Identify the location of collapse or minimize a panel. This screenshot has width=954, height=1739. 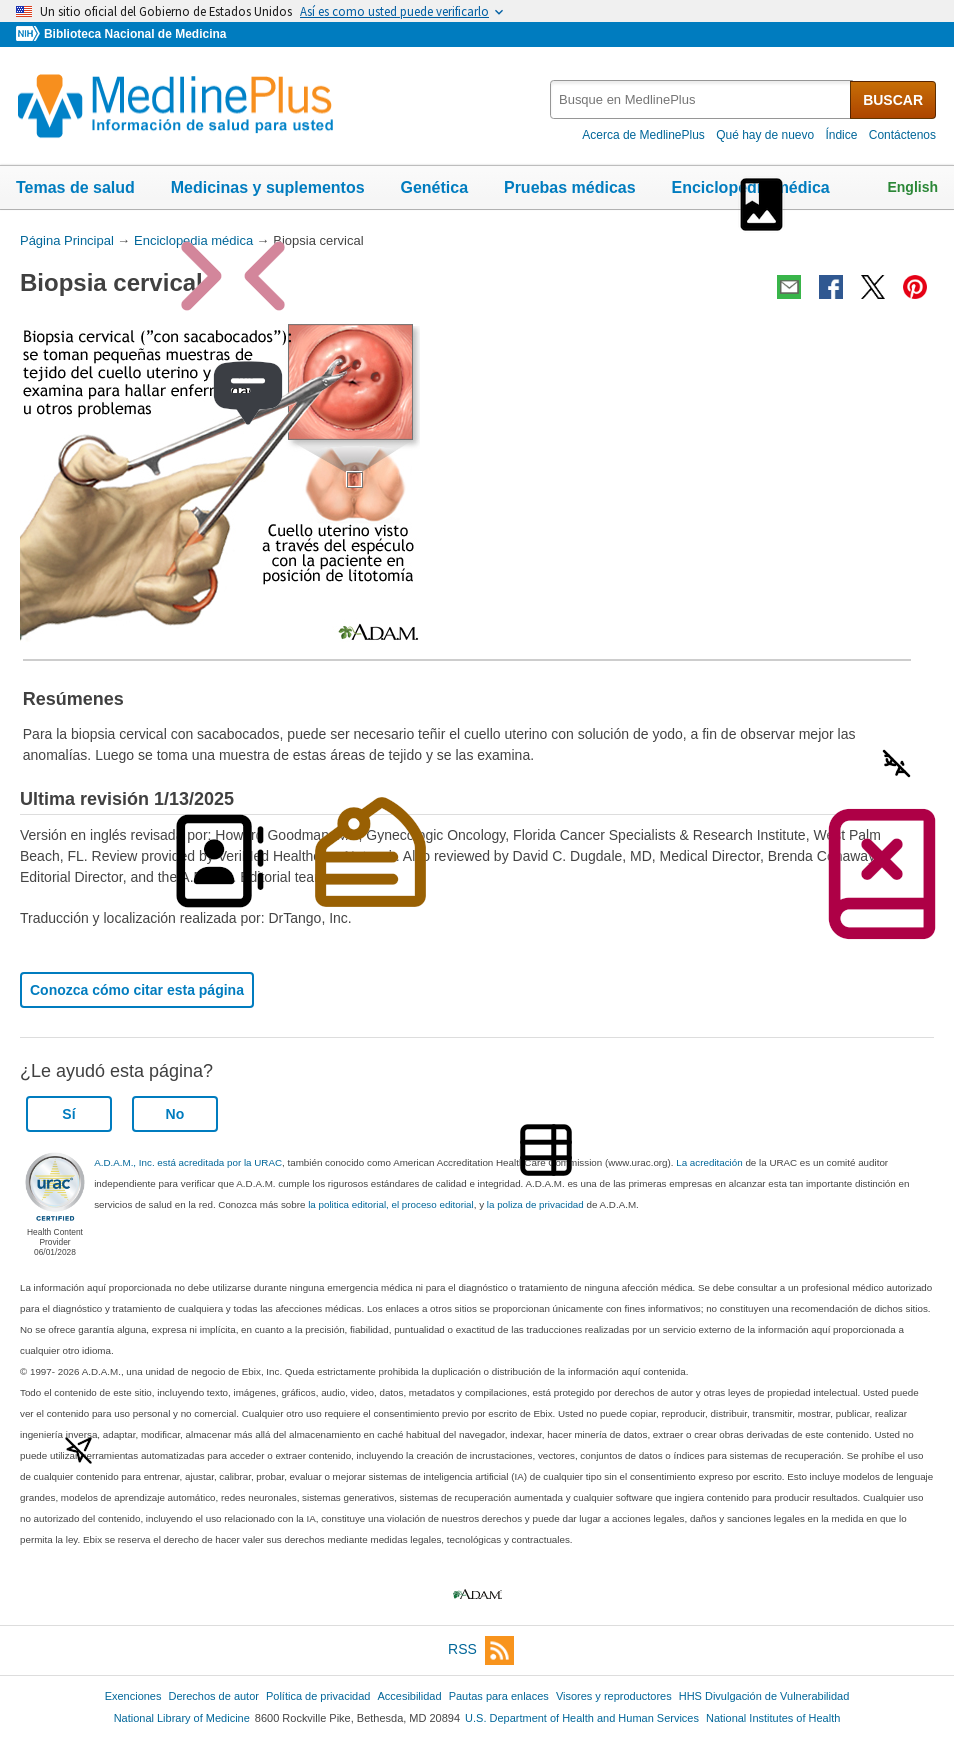
(233, 276).